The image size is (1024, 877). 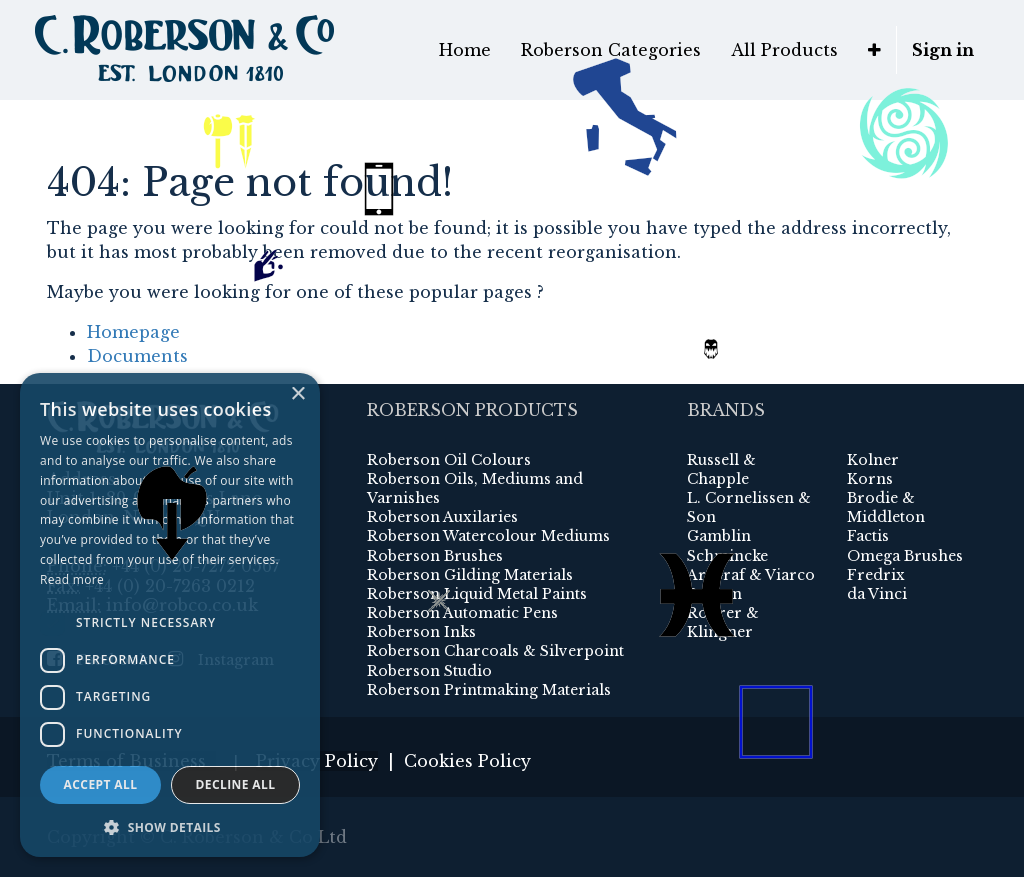 I want to click on craft or equip stake and hammer weapons, so click(x=229, y=141).